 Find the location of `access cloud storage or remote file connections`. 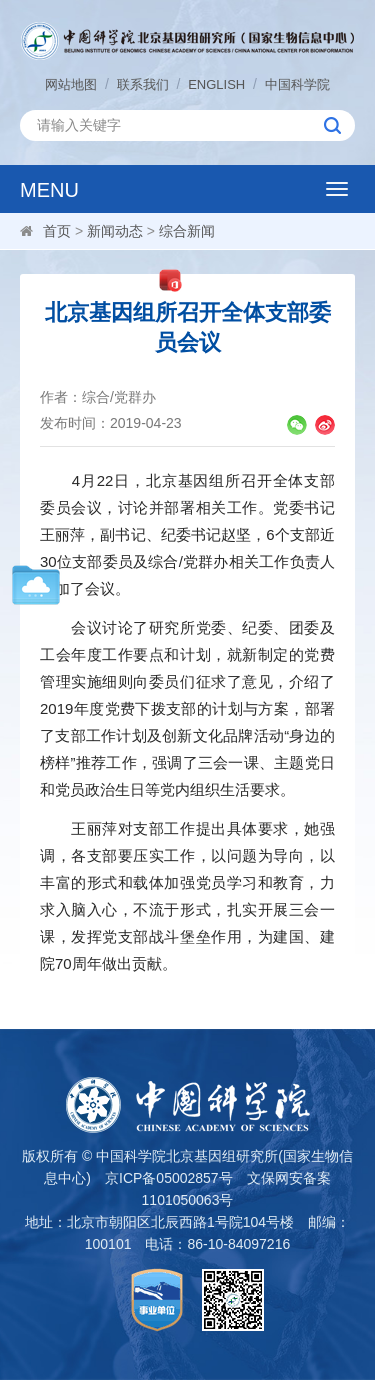

access cloud storage or remote file connections is located at coordinates (36, 585).